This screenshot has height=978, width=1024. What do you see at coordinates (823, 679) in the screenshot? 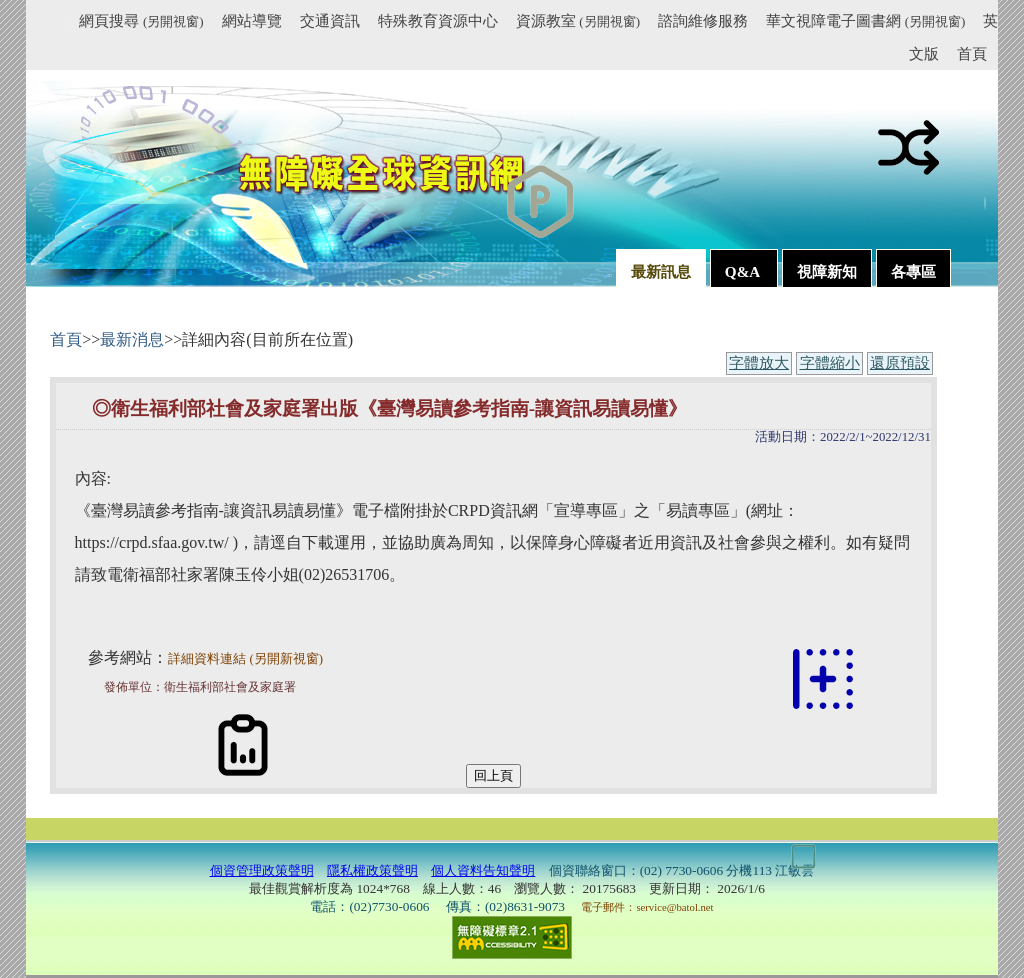
I see `add a left border to selected element` at bounding box center [823, 679].